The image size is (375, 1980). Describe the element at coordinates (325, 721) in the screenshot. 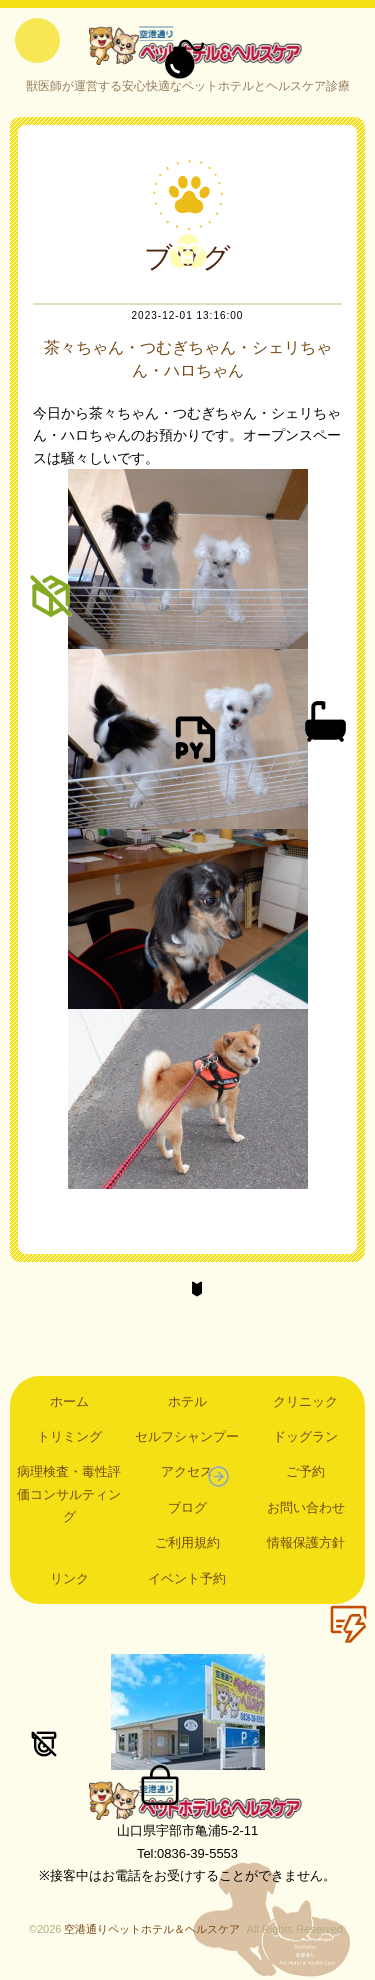

I see `indicates bathroom amenity available` at that location.